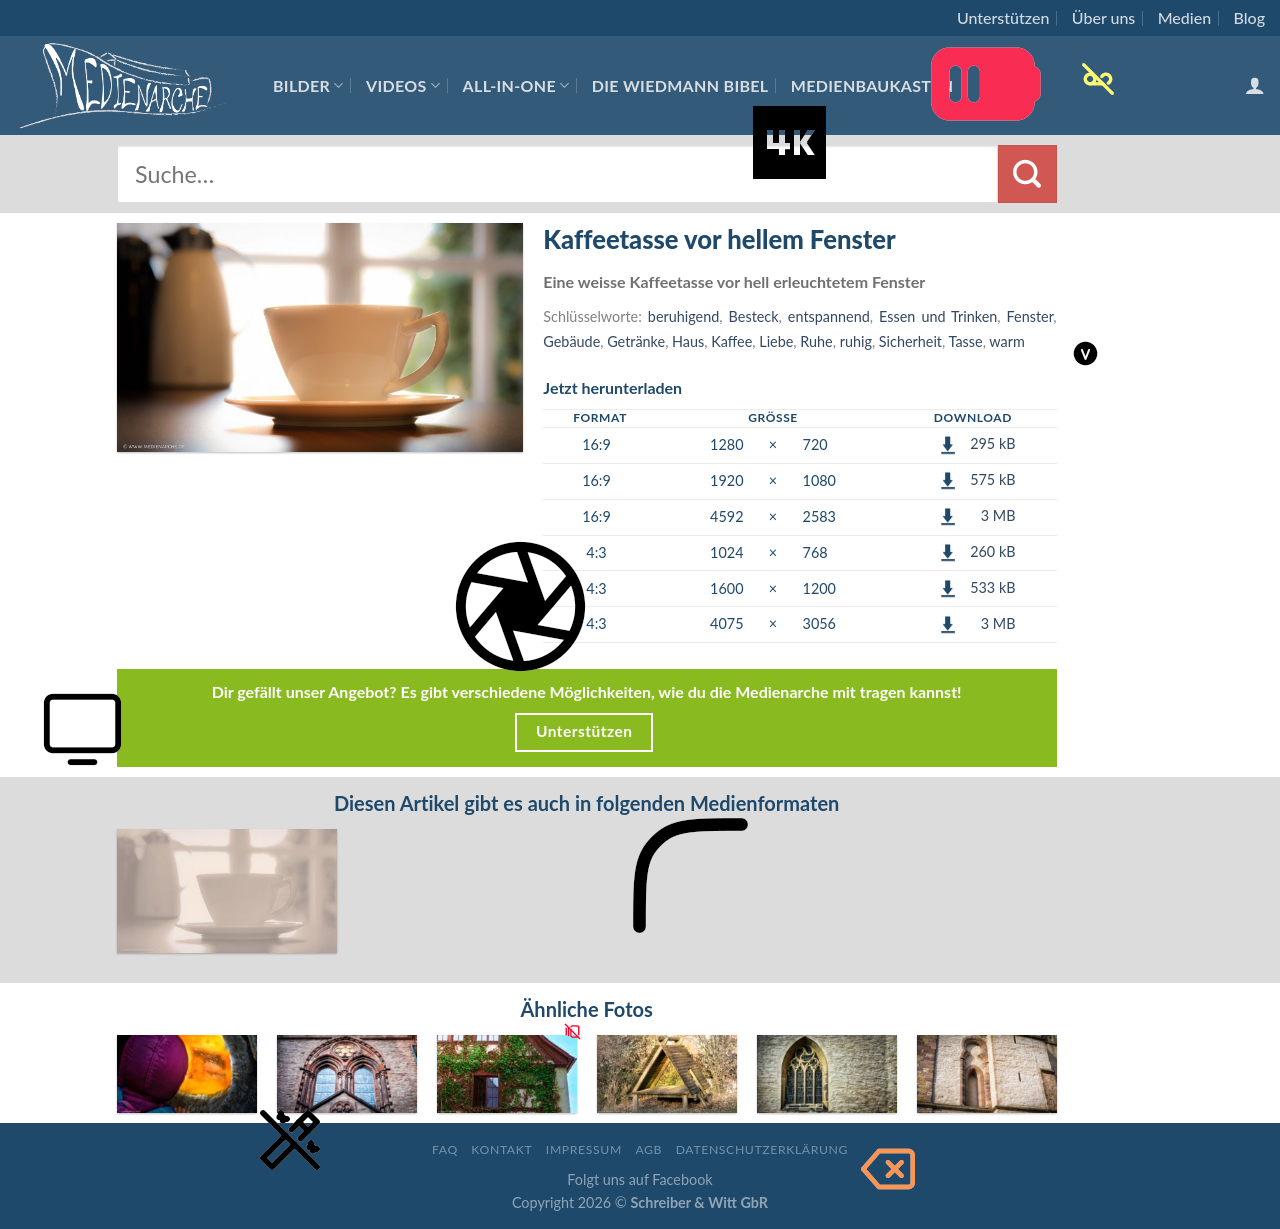  I want to click on version history unavailable, so click(572, 1031).